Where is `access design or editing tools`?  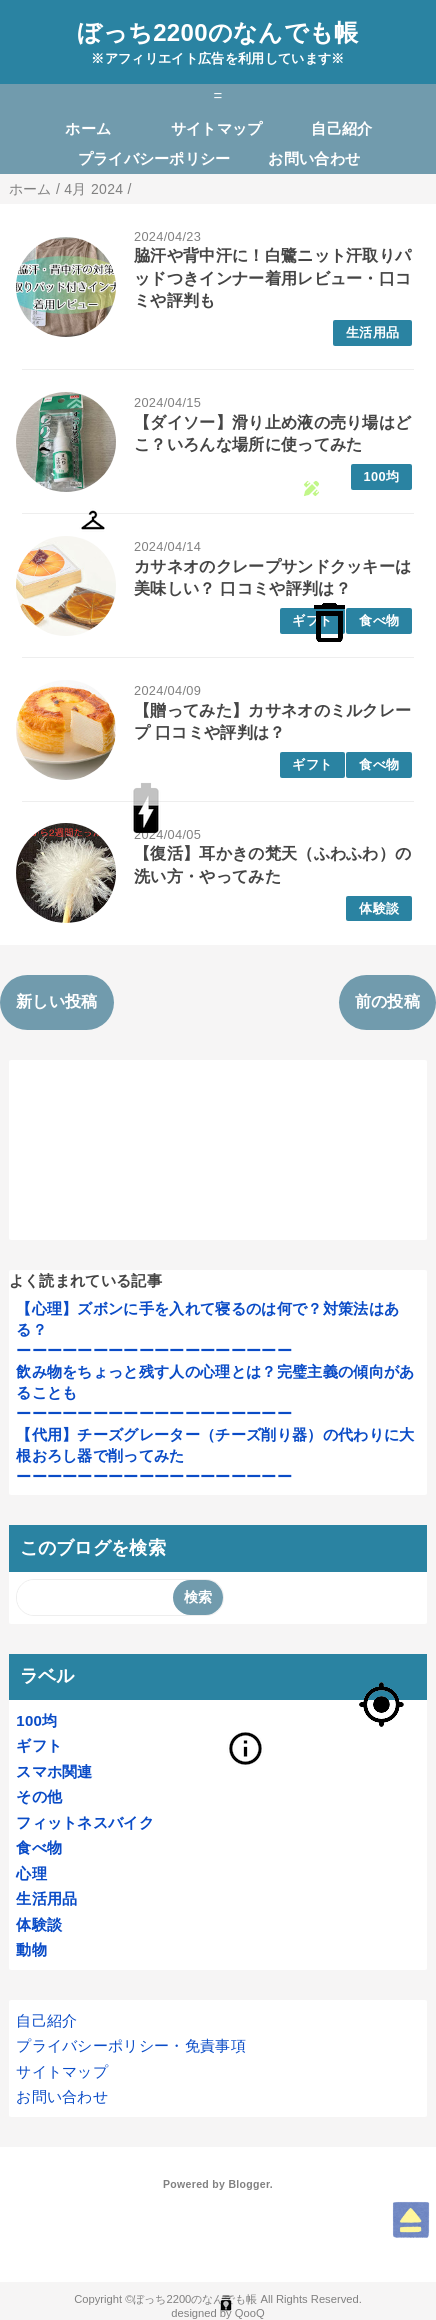 access design or editing tools is located at coordinates (311, 488).